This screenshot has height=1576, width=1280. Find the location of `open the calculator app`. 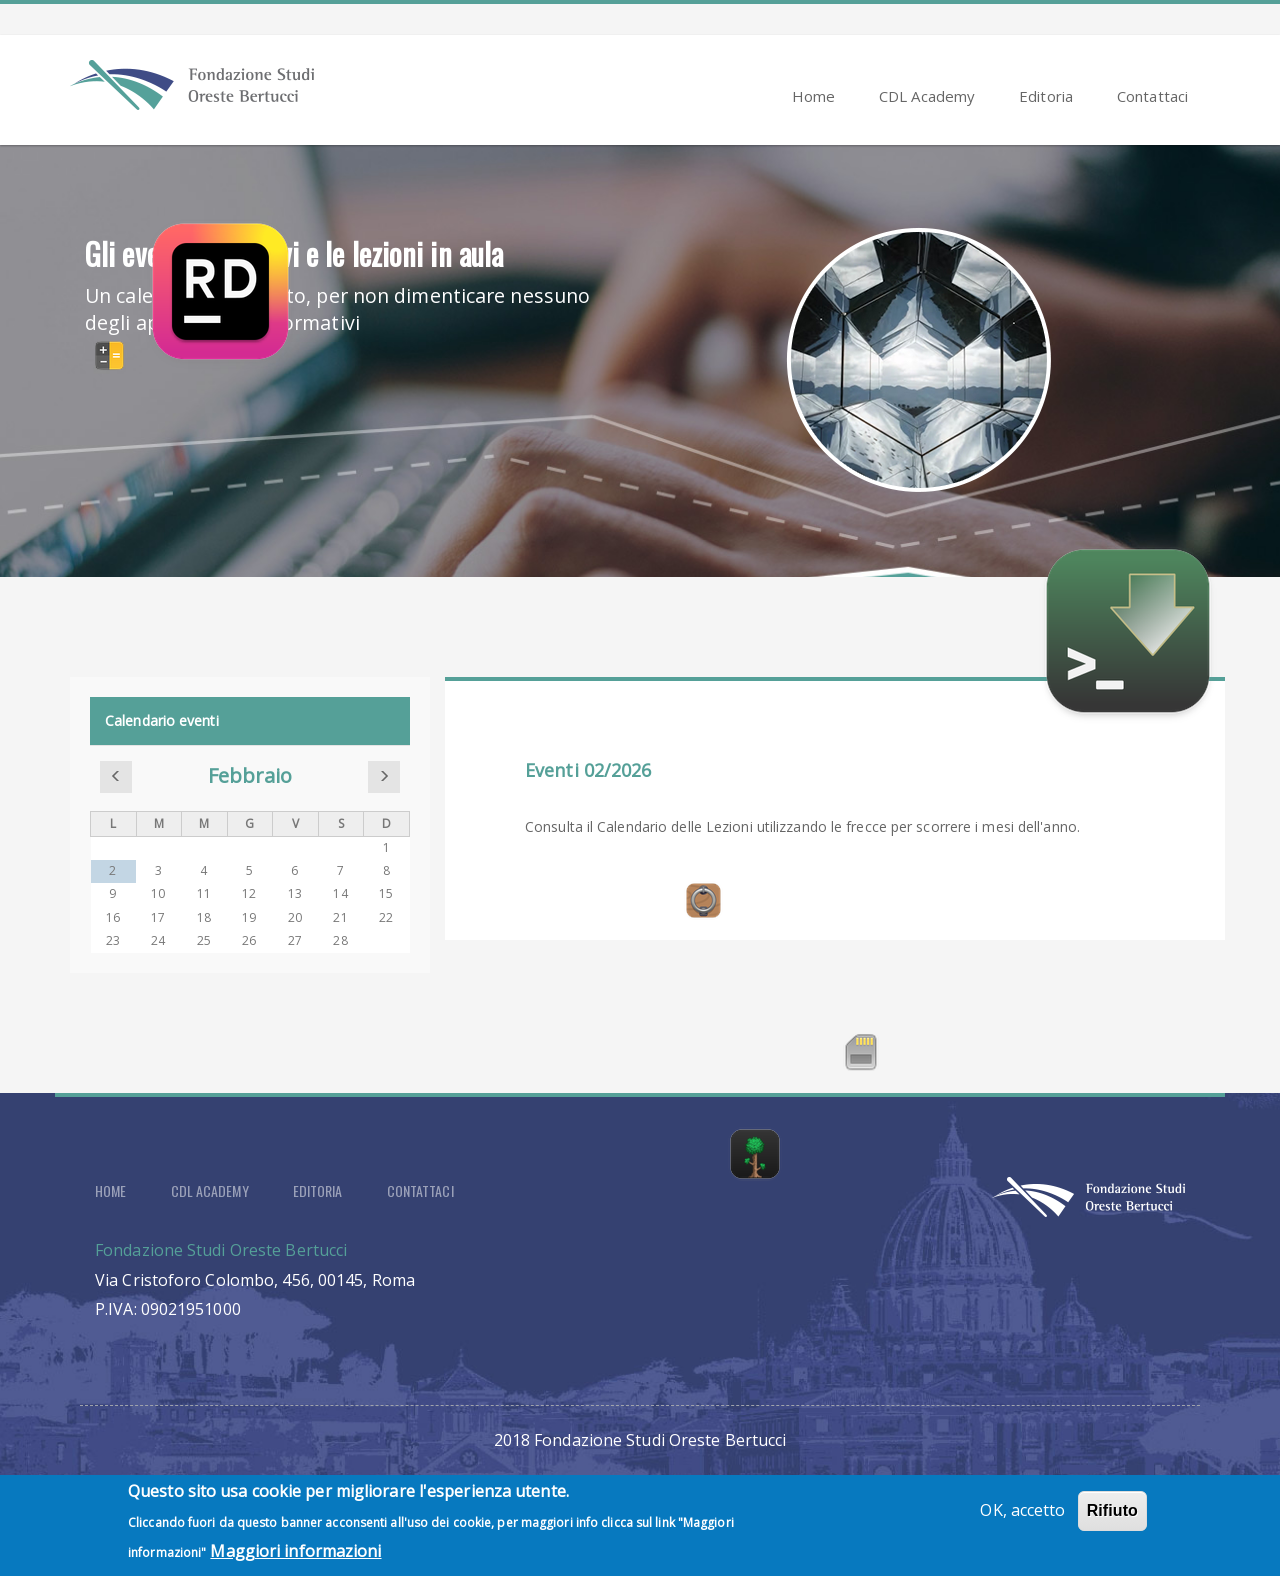

open the calculator app is located at coordinates (109, 355).